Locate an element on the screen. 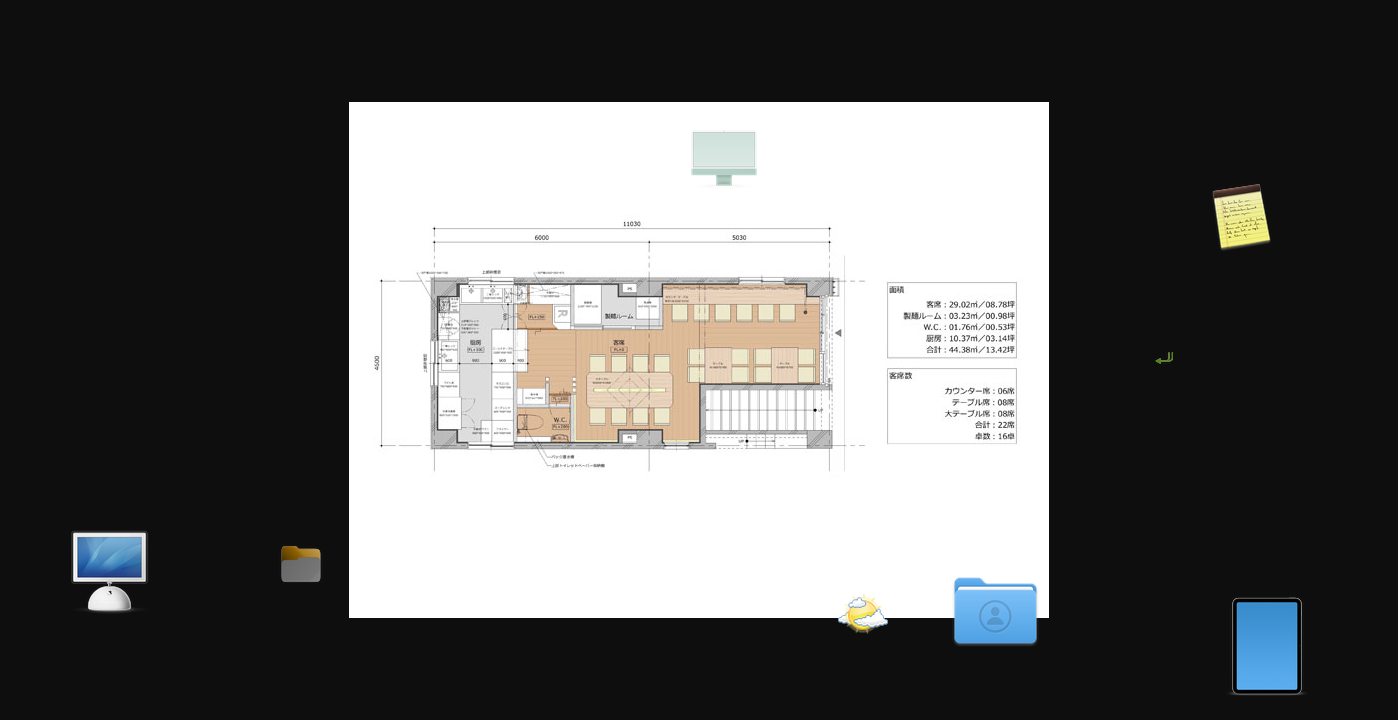 The width and height of the screenshot is (1398, 720). an open folder containing files is located at coordinates (301, 564).